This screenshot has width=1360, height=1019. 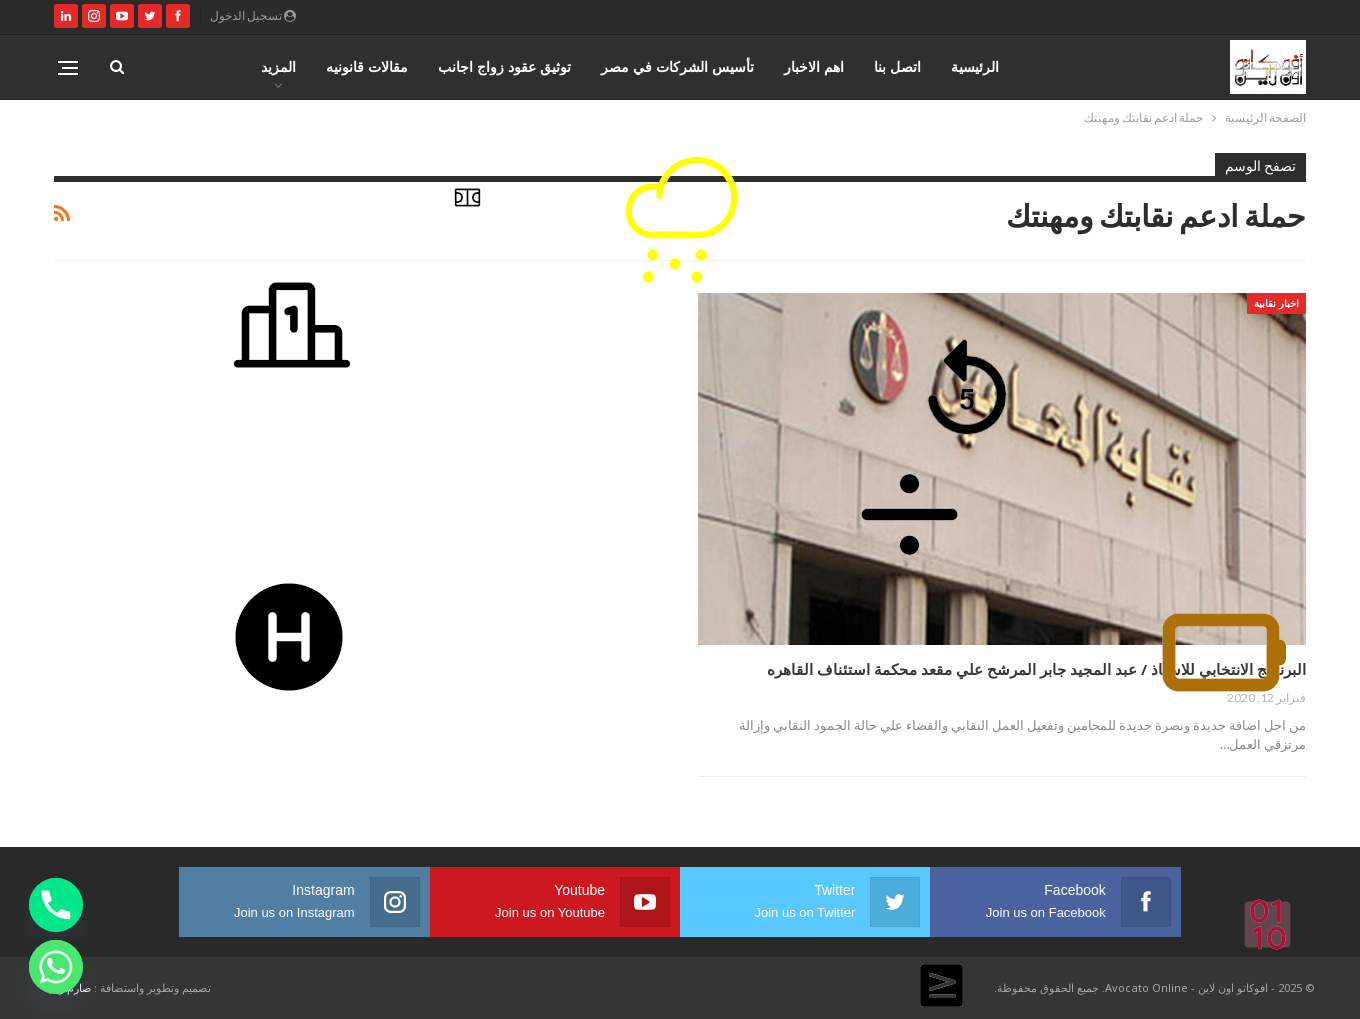 I want to click on view leaderboard rankings, so click(x=292, y=325).